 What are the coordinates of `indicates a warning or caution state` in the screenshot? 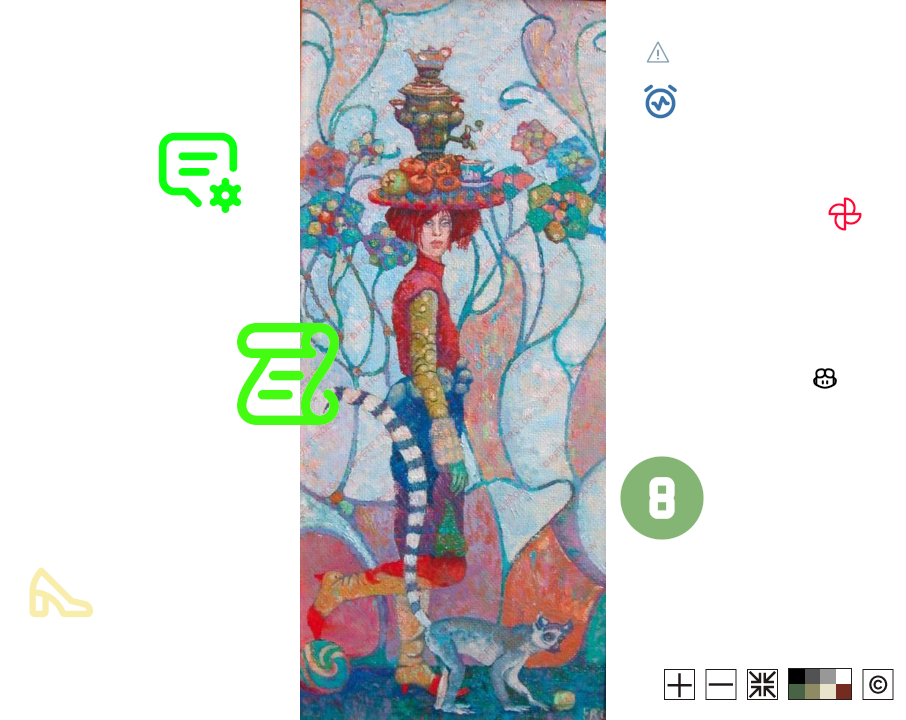 It's located at (658, 53).